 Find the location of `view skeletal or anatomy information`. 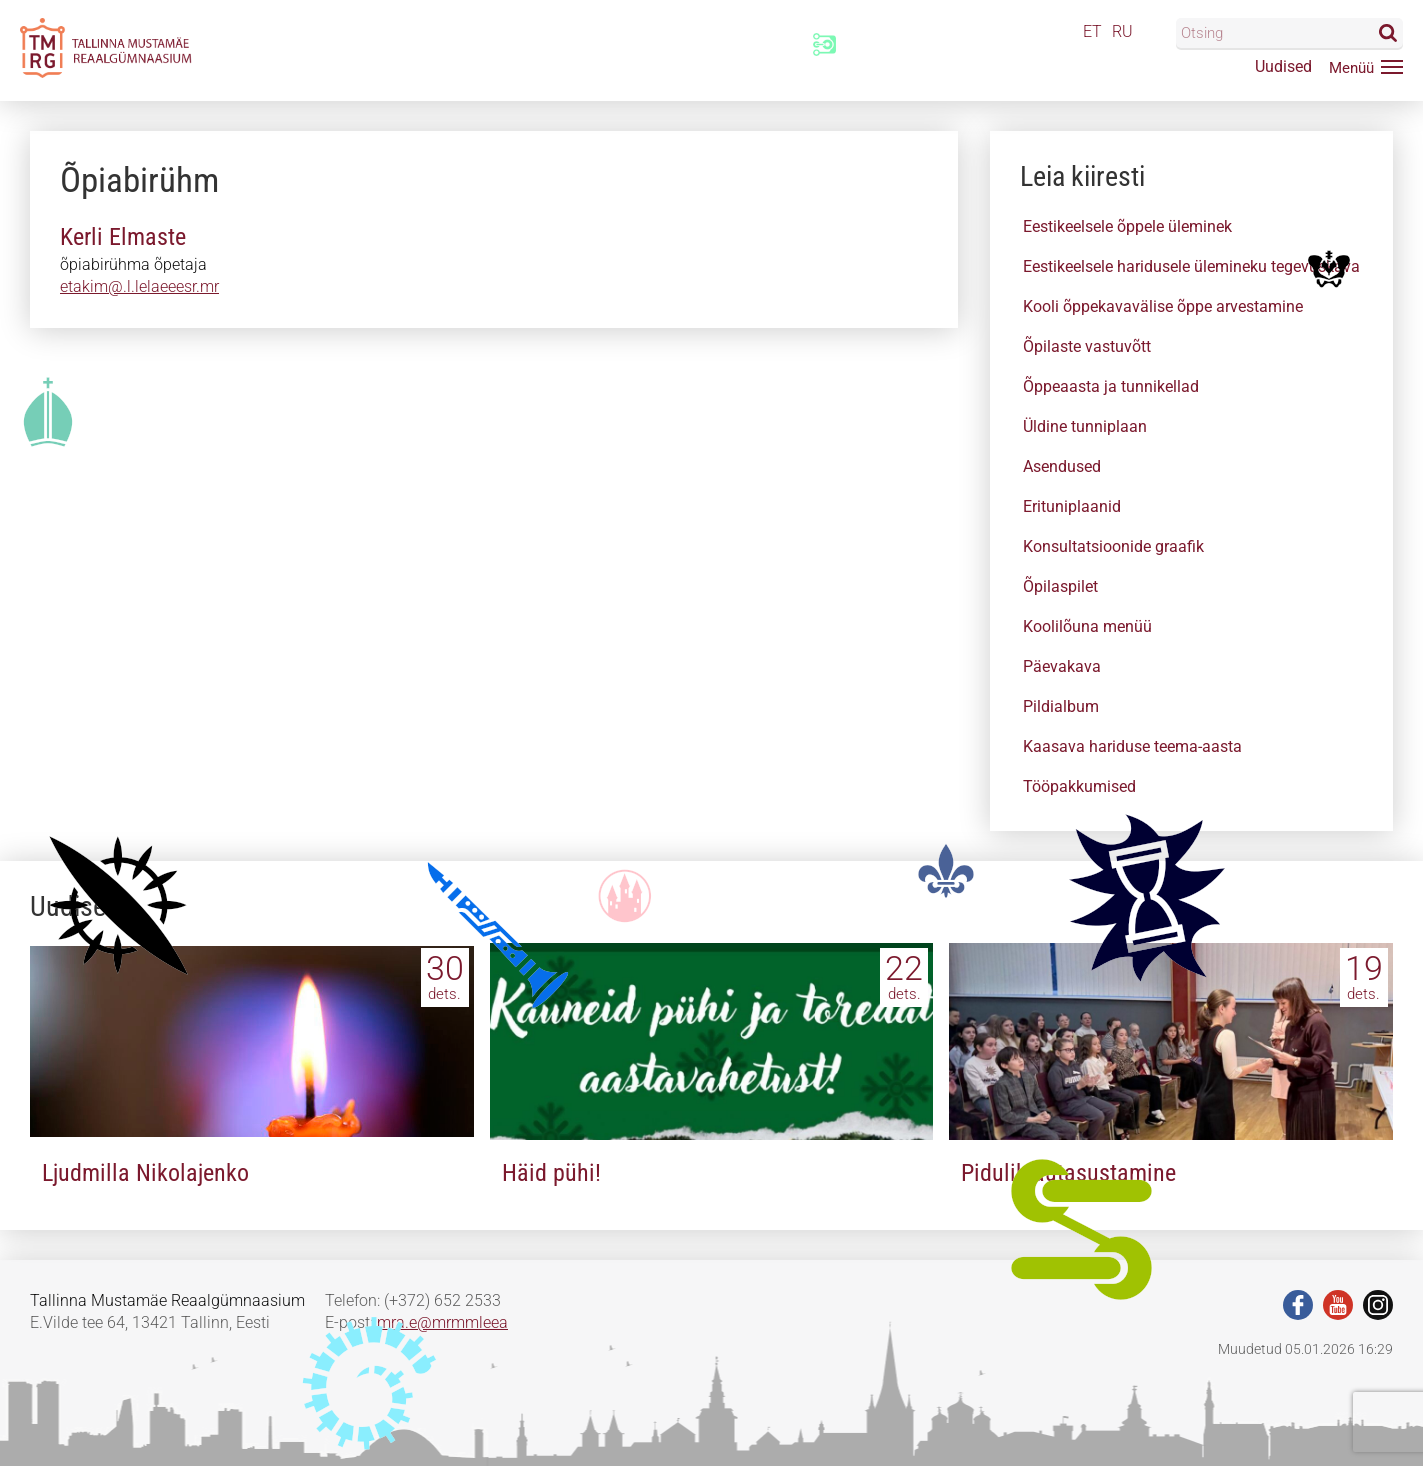

view skeletal or anatomy information is located at coordinates (1329, 271).